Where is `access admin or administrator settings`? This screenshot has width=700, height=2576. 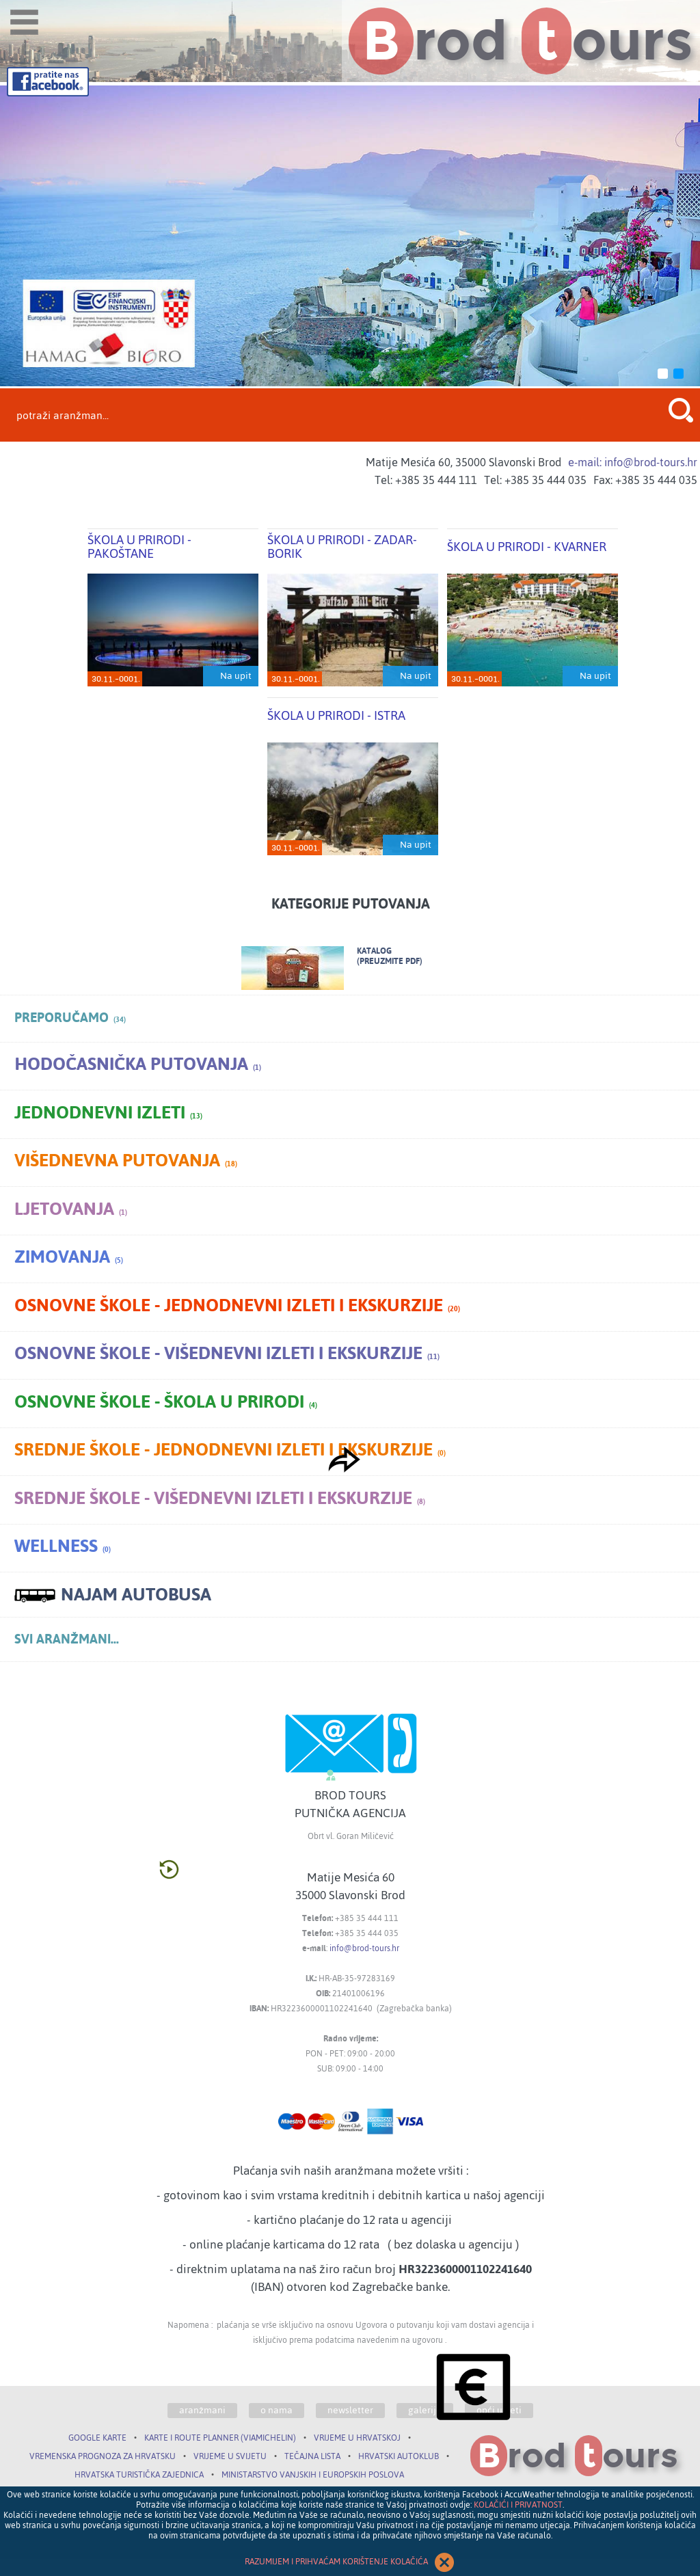 access admin or administrator settings is located at coordinates (330, 1775).